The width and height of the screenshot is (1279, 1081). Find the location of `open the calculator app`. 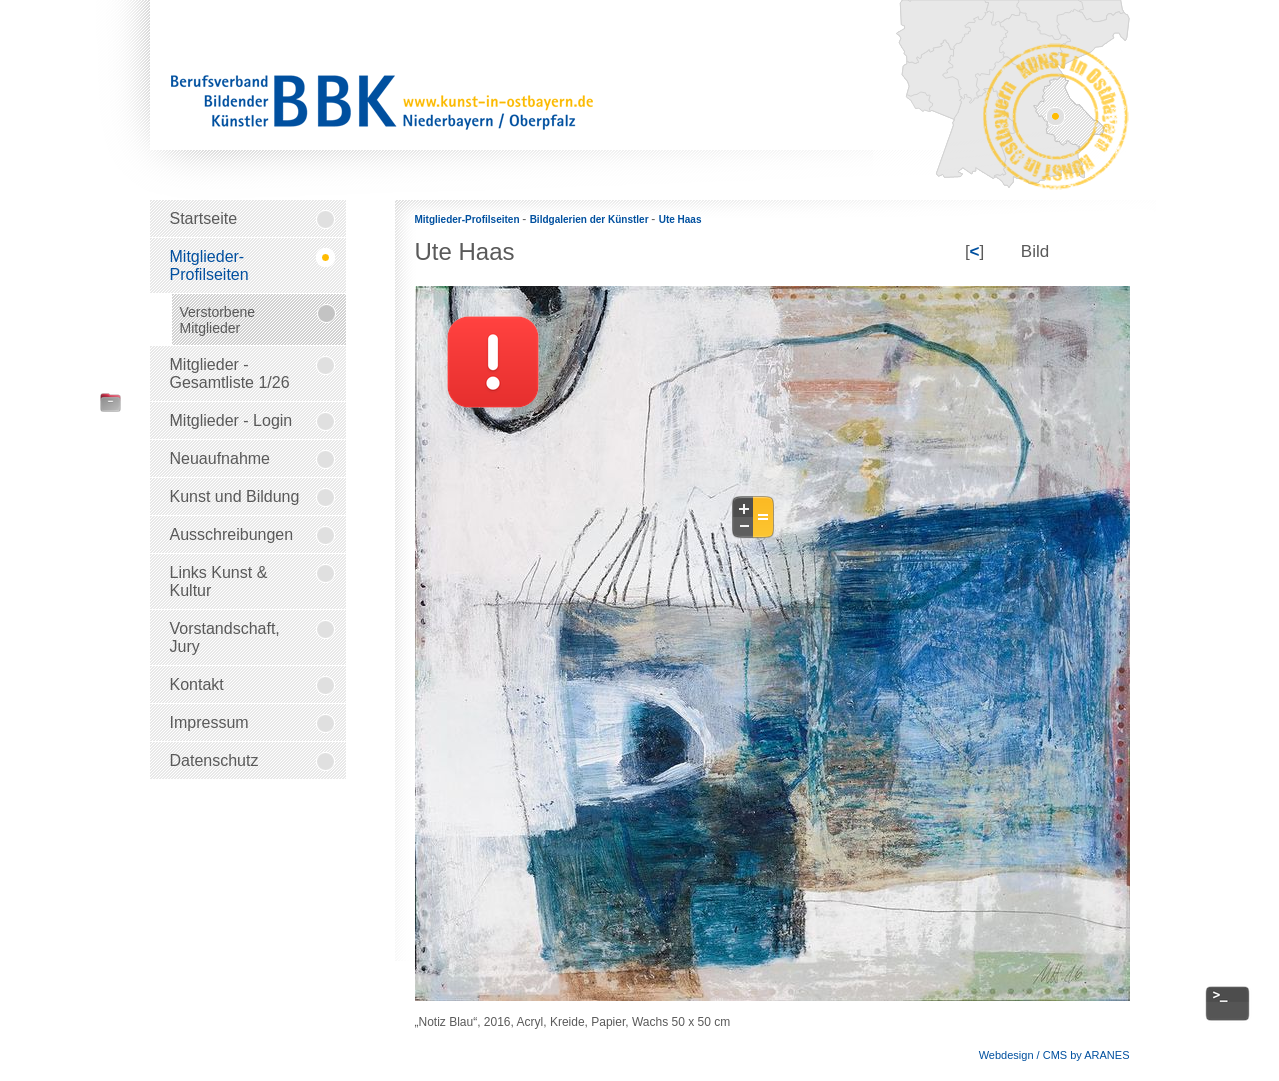

open the calculator app is located at coordinates (753, 517).